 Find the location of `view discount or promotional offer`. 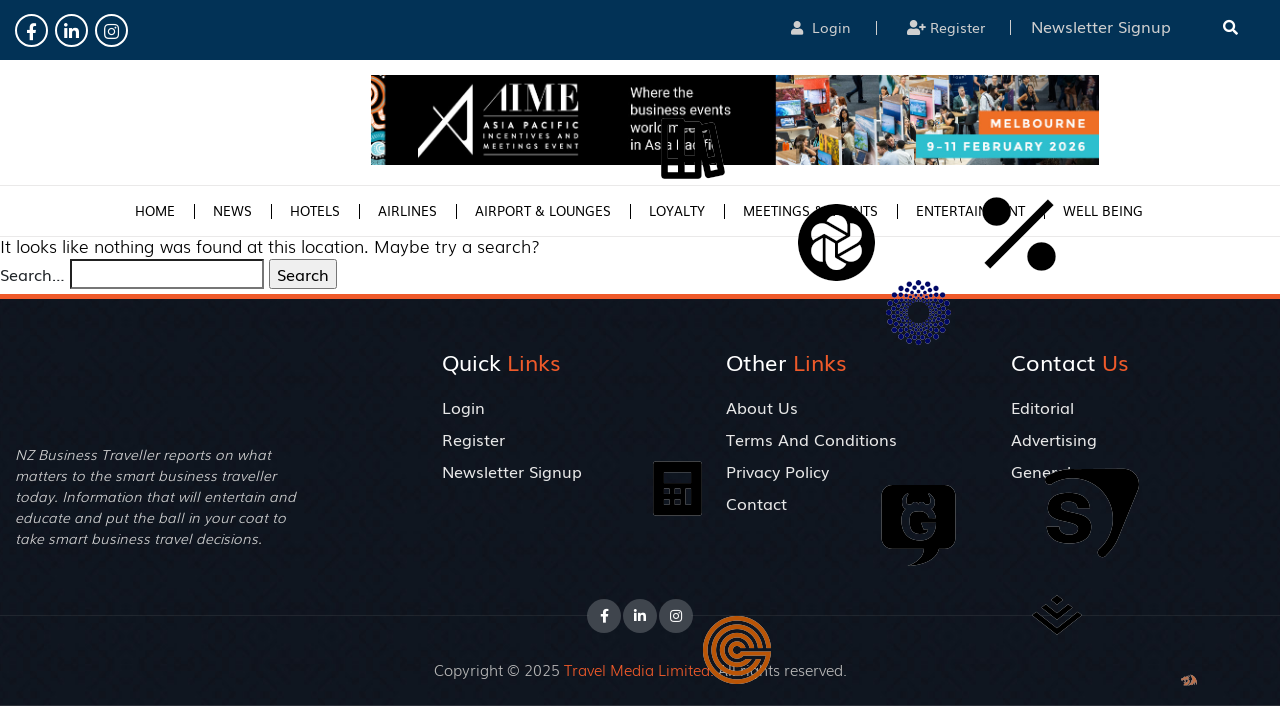

view discount or promotional offer is located at coordinates (1019, 234).